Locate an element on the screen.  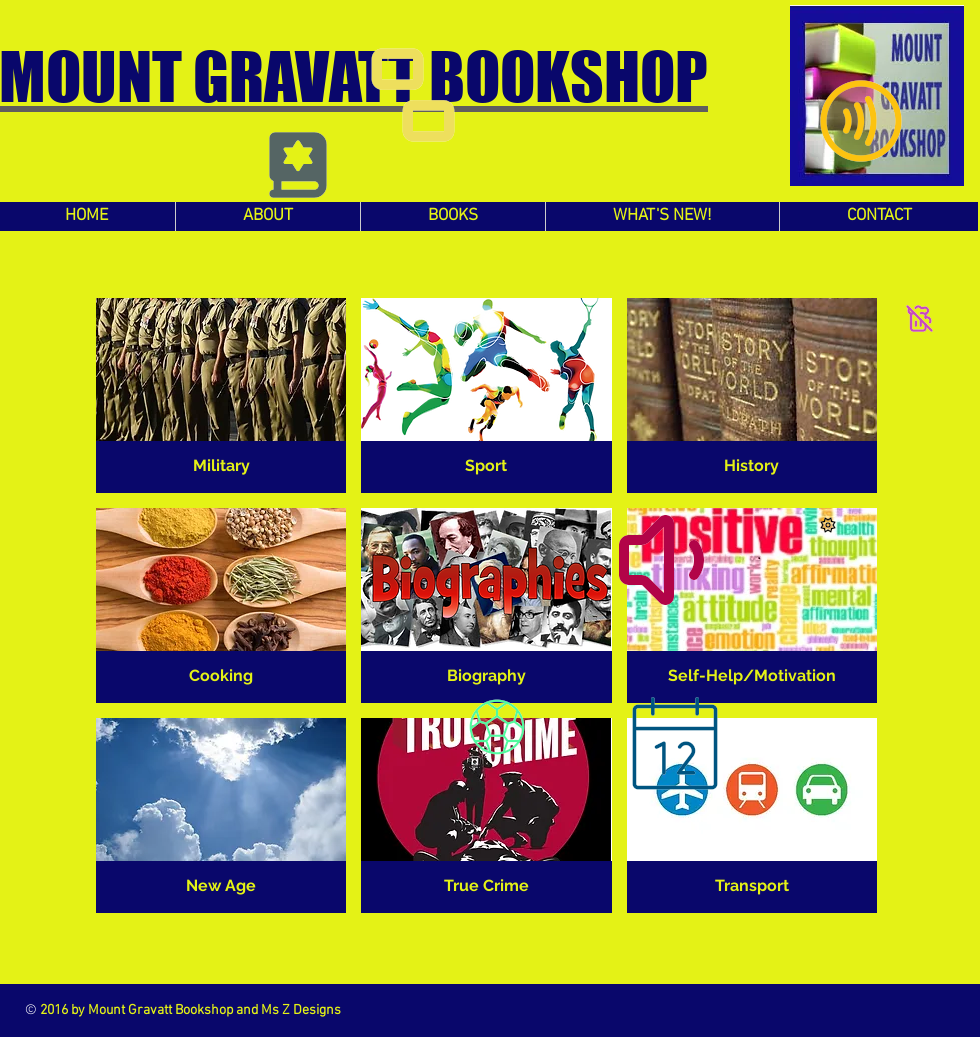
ungroup selected objects is located at coordinates (413, 95).